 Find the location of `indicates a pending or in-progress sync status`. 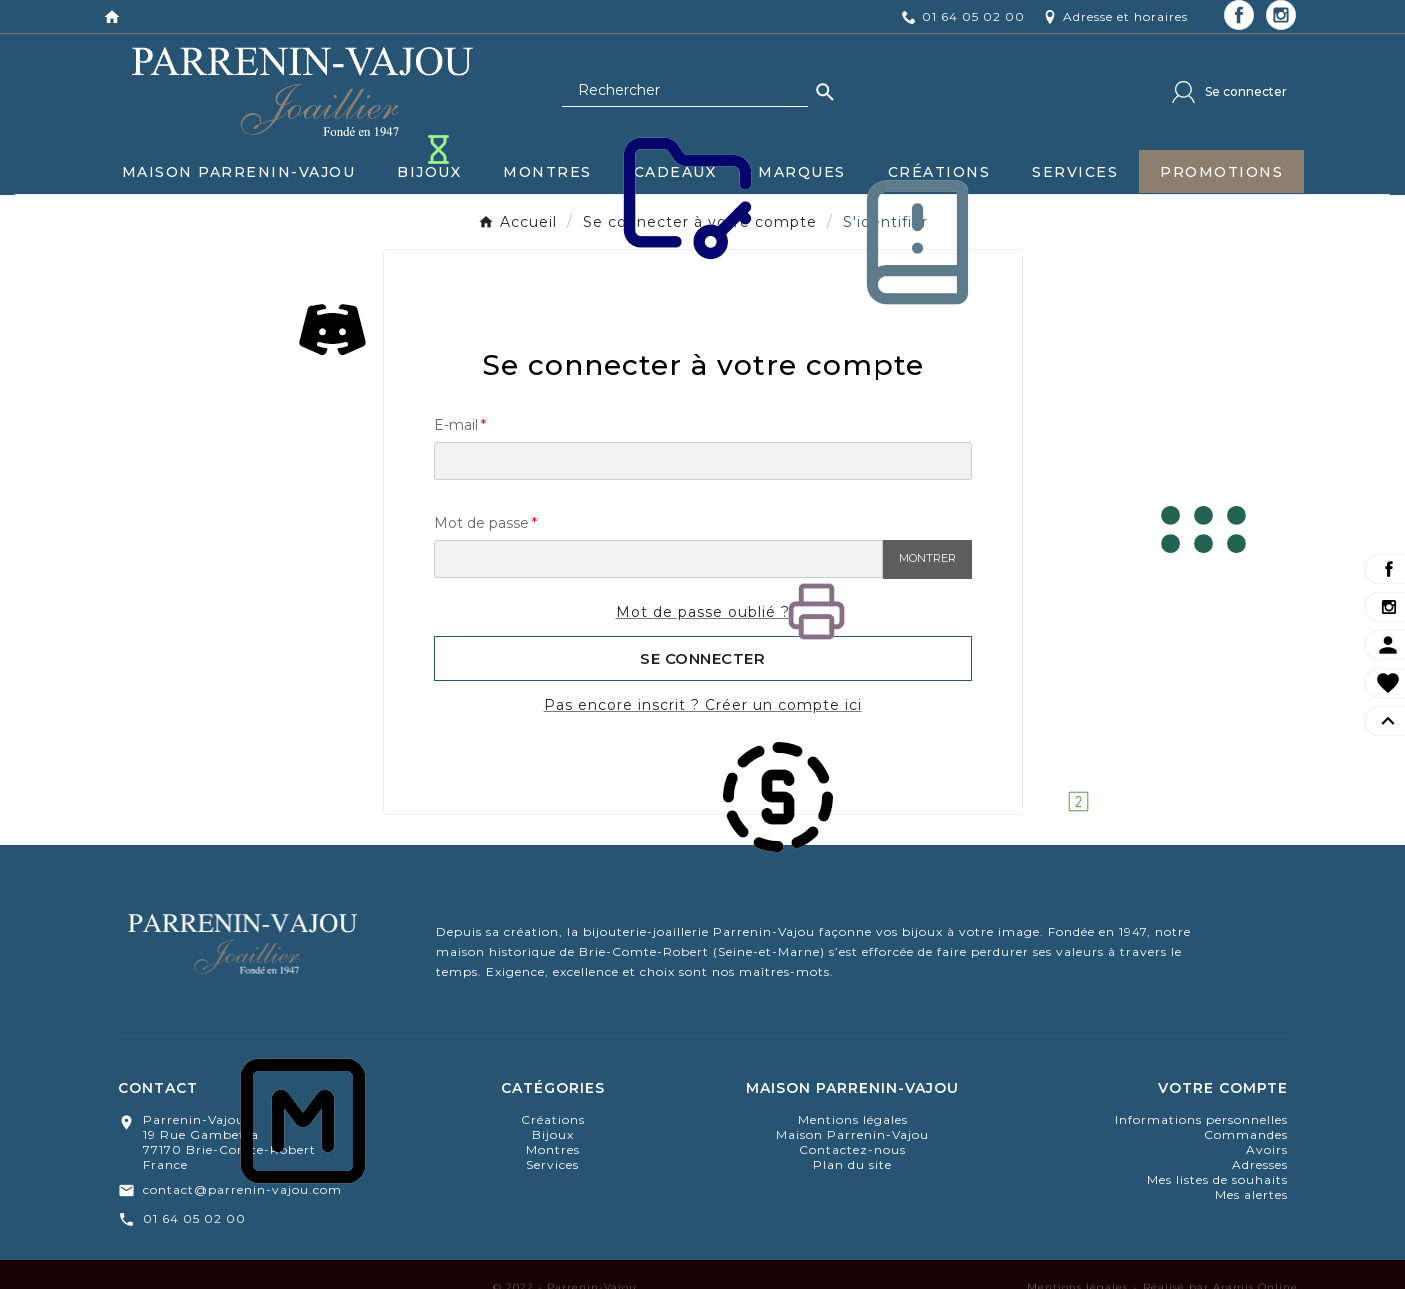

indicates a pending or in-progress sync status is located at coordinates (778, 797).